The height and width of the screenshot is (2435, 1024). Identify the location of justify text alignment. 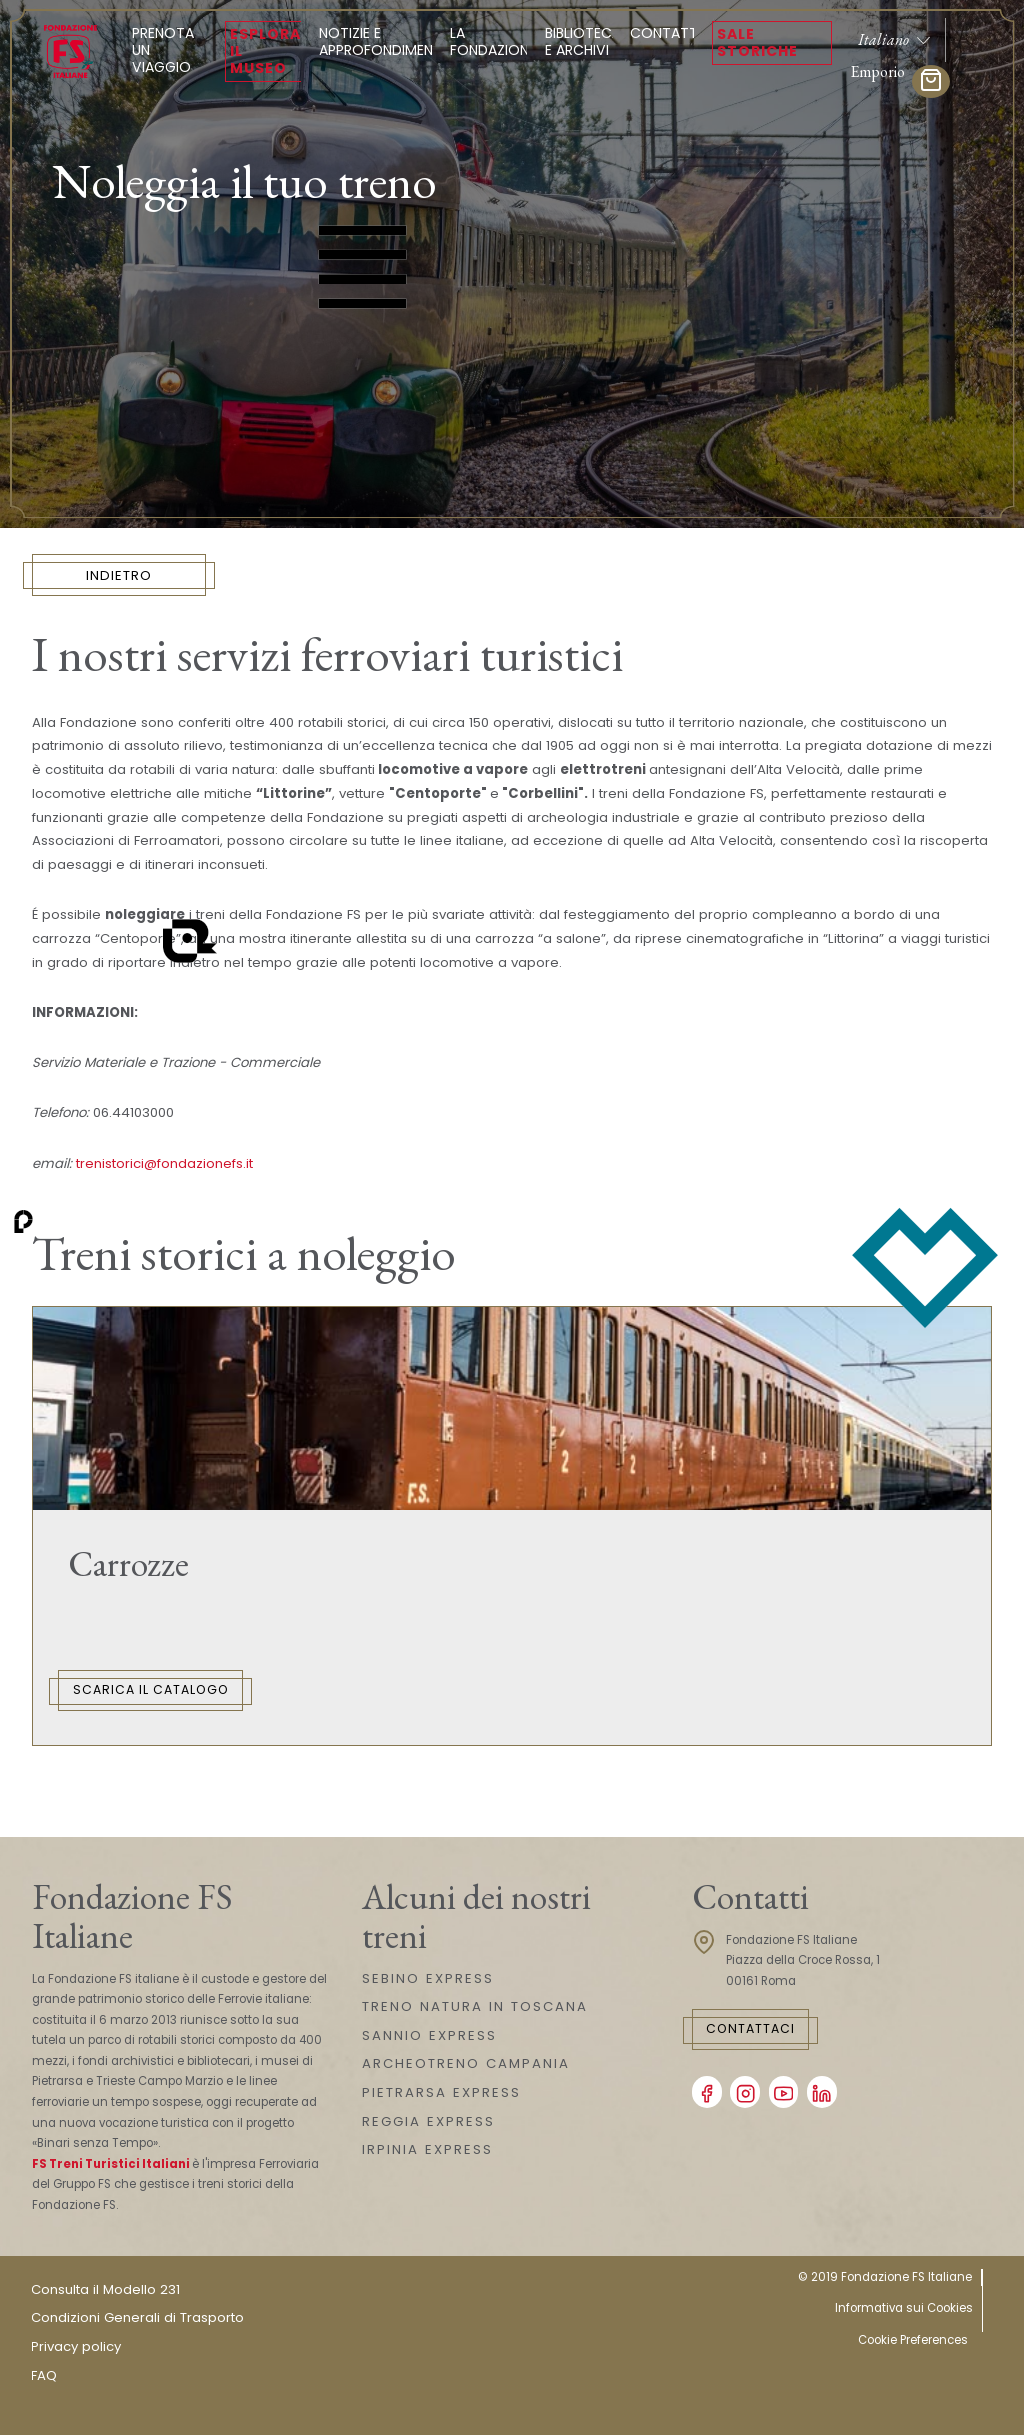
(362, 264).